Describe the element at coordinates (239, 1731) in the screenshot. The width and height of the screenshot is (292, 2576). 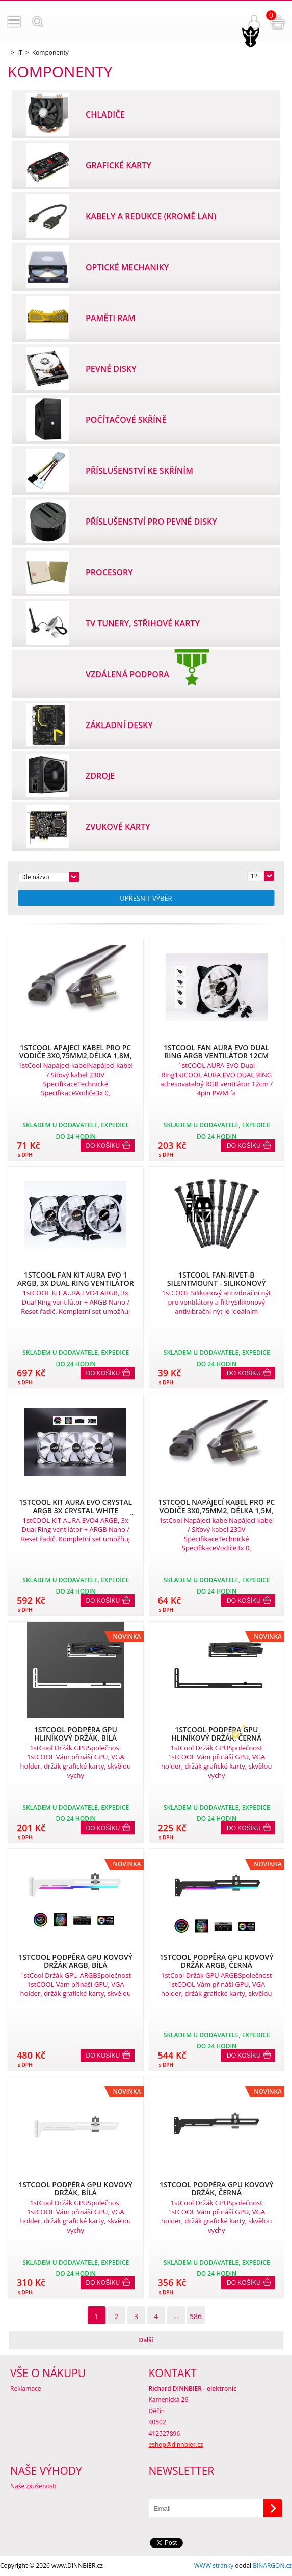
I see `access banjo or folk music content` at that location.